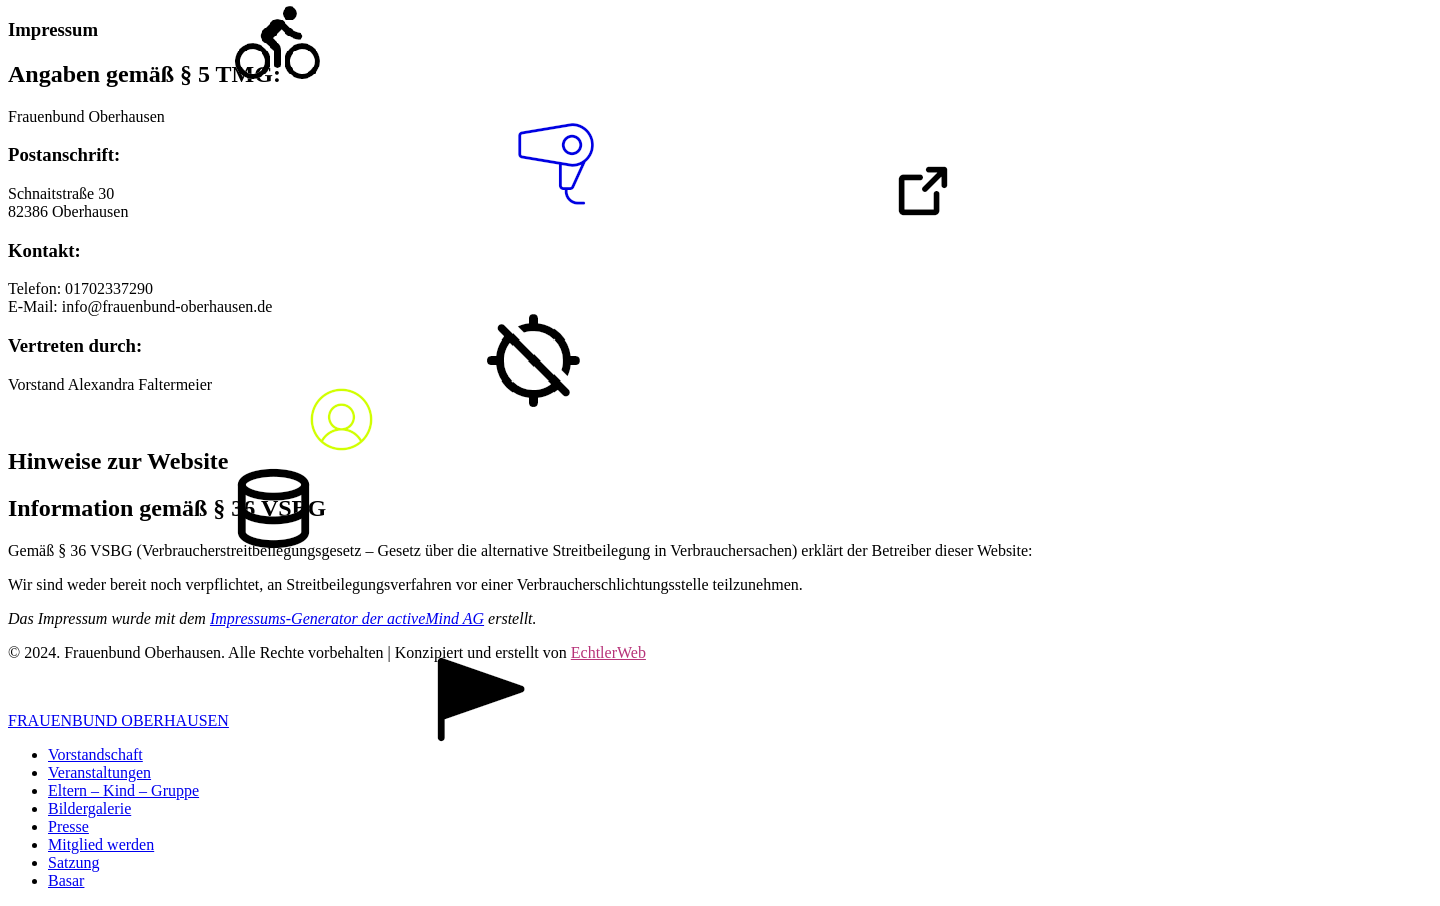 Image resolution: width=1440 pixels, height=906 pixels. I want to click on open link in a new window or tab, so click(923, 191).